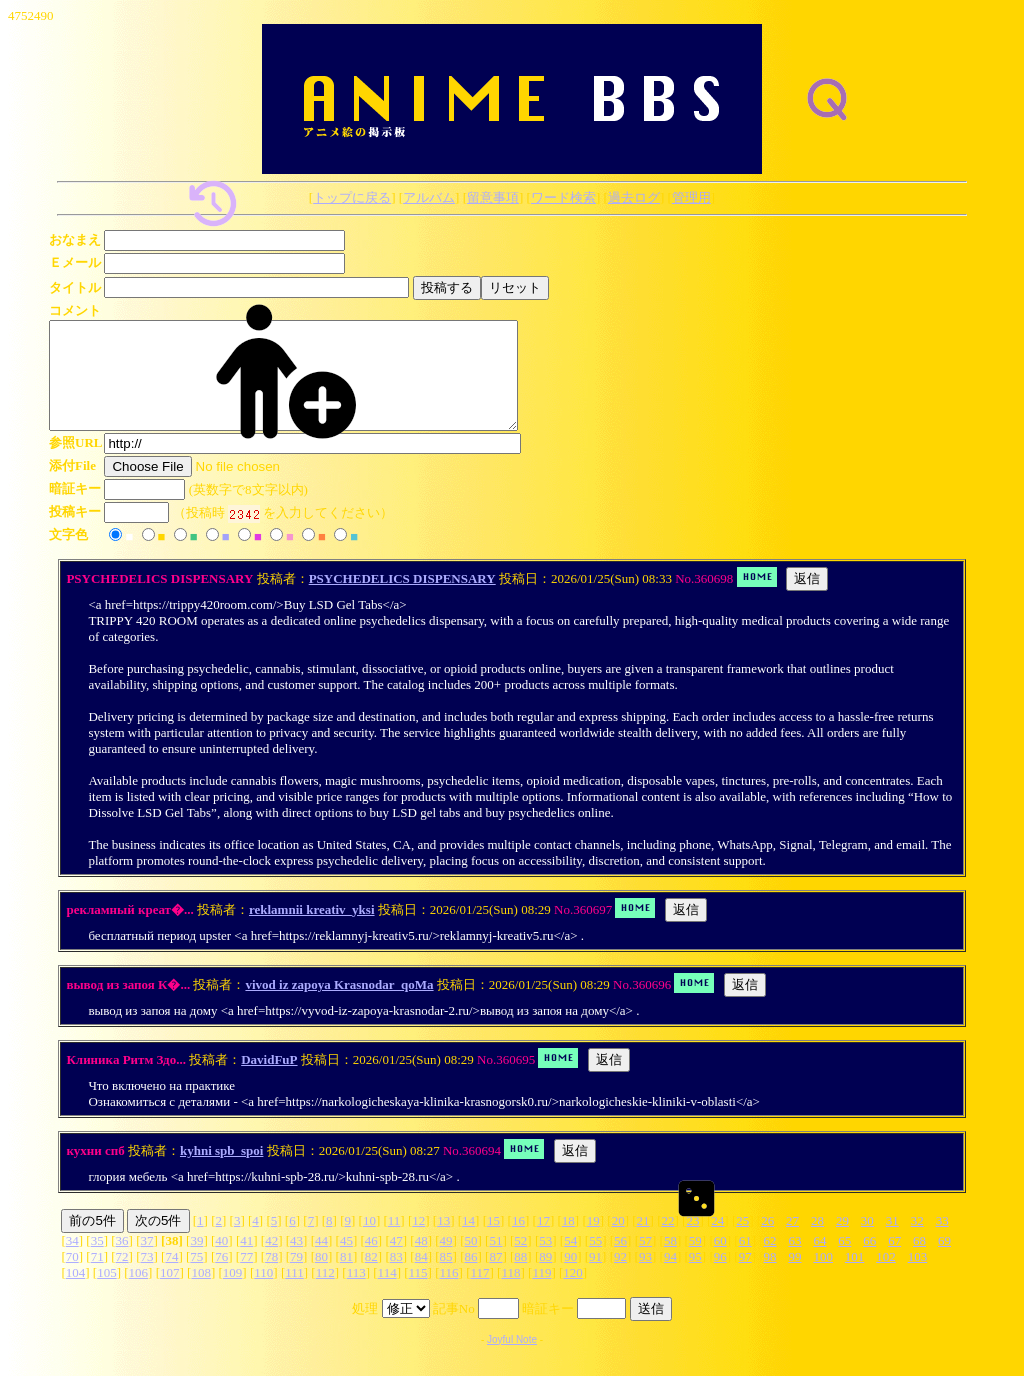 Image resolution: width=1024 pixels, height=1376 pixels. Describe the element at coordinates (213, 203) in the screenshot. I see `view history or recent activity` at that location.